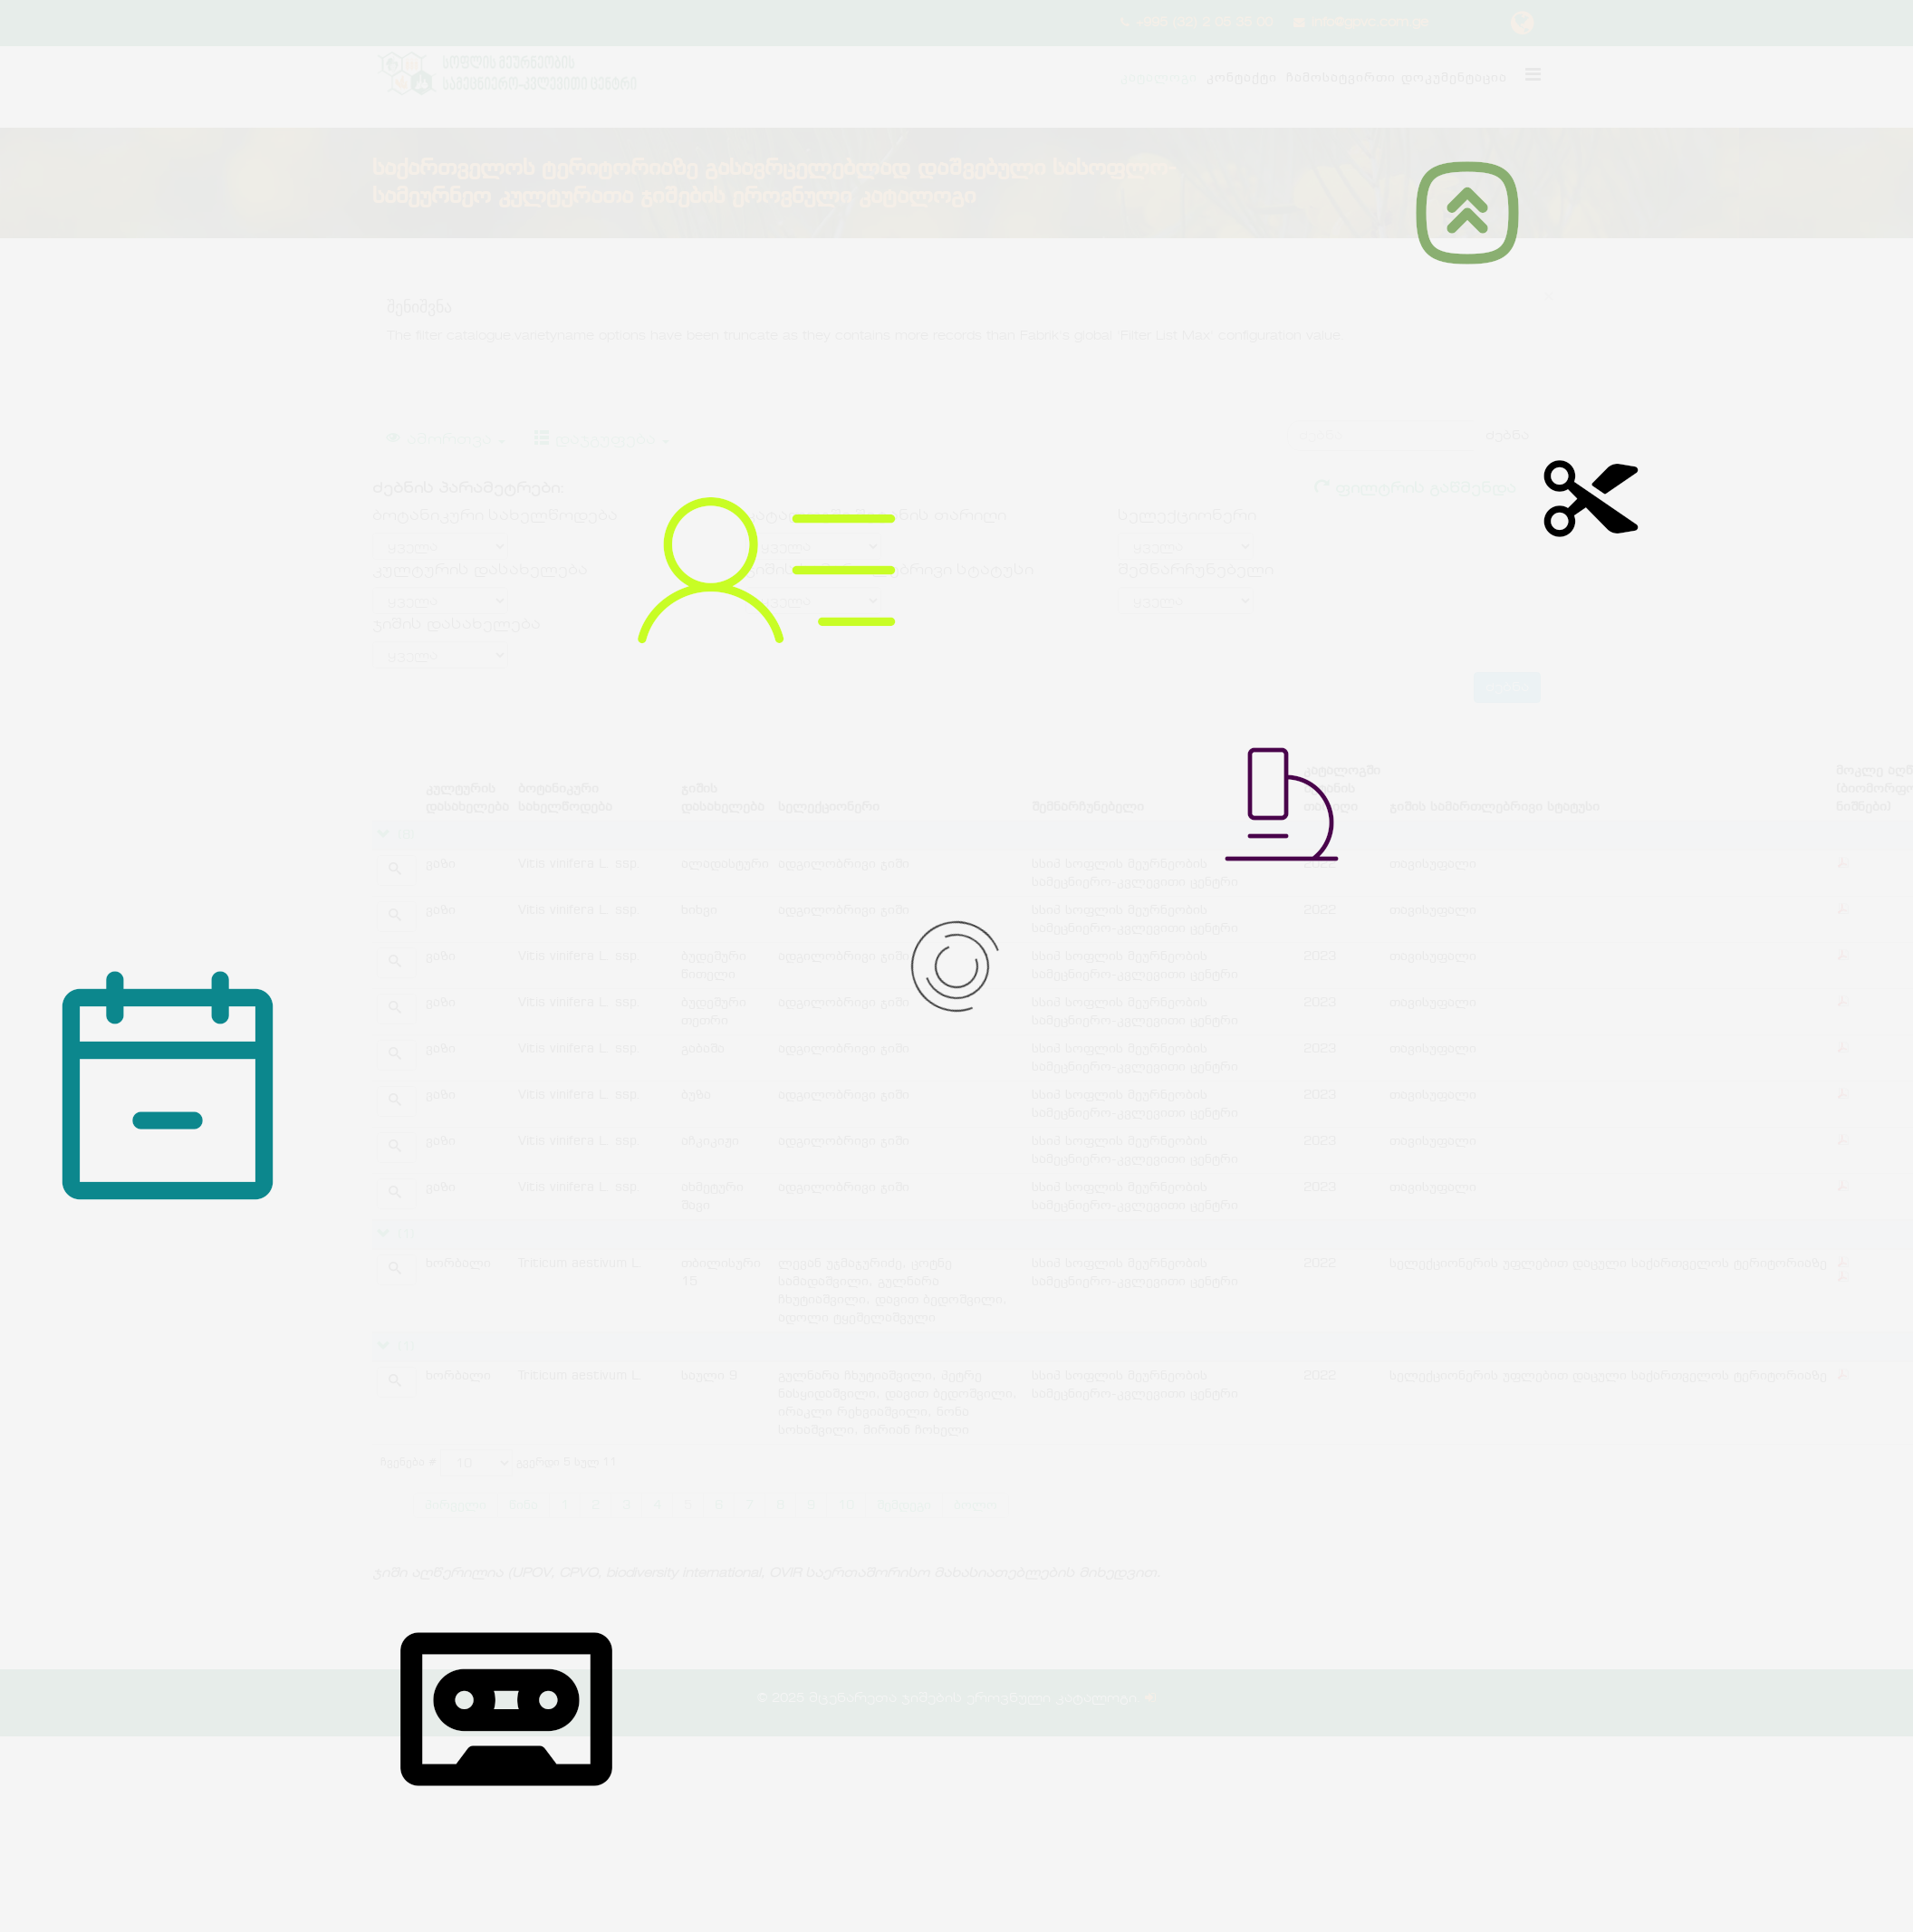  Describe the element at coordinates (1467, 213) in the screenshot. I see `scroll to top of page` at that location.